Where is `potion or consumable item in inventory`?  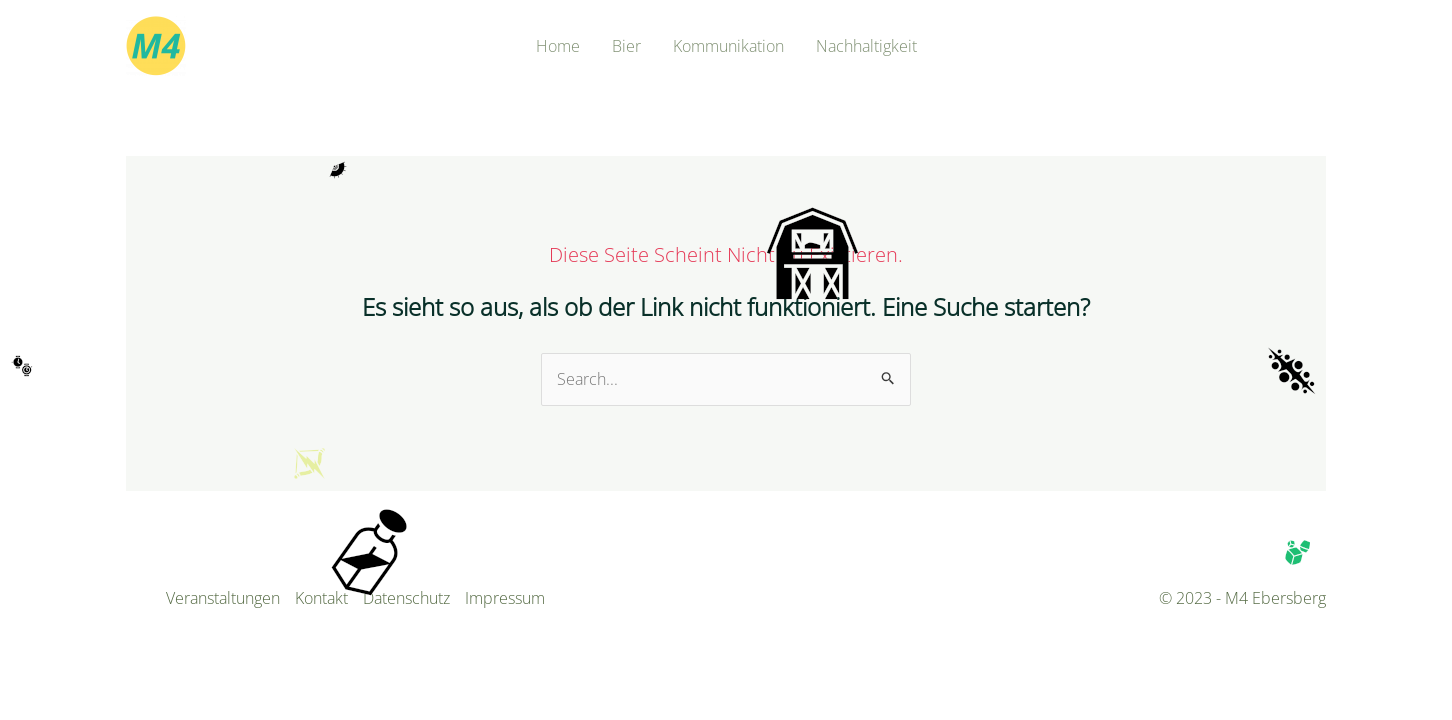
potion or consumable item in inventory is located at coordinates (370, 552).